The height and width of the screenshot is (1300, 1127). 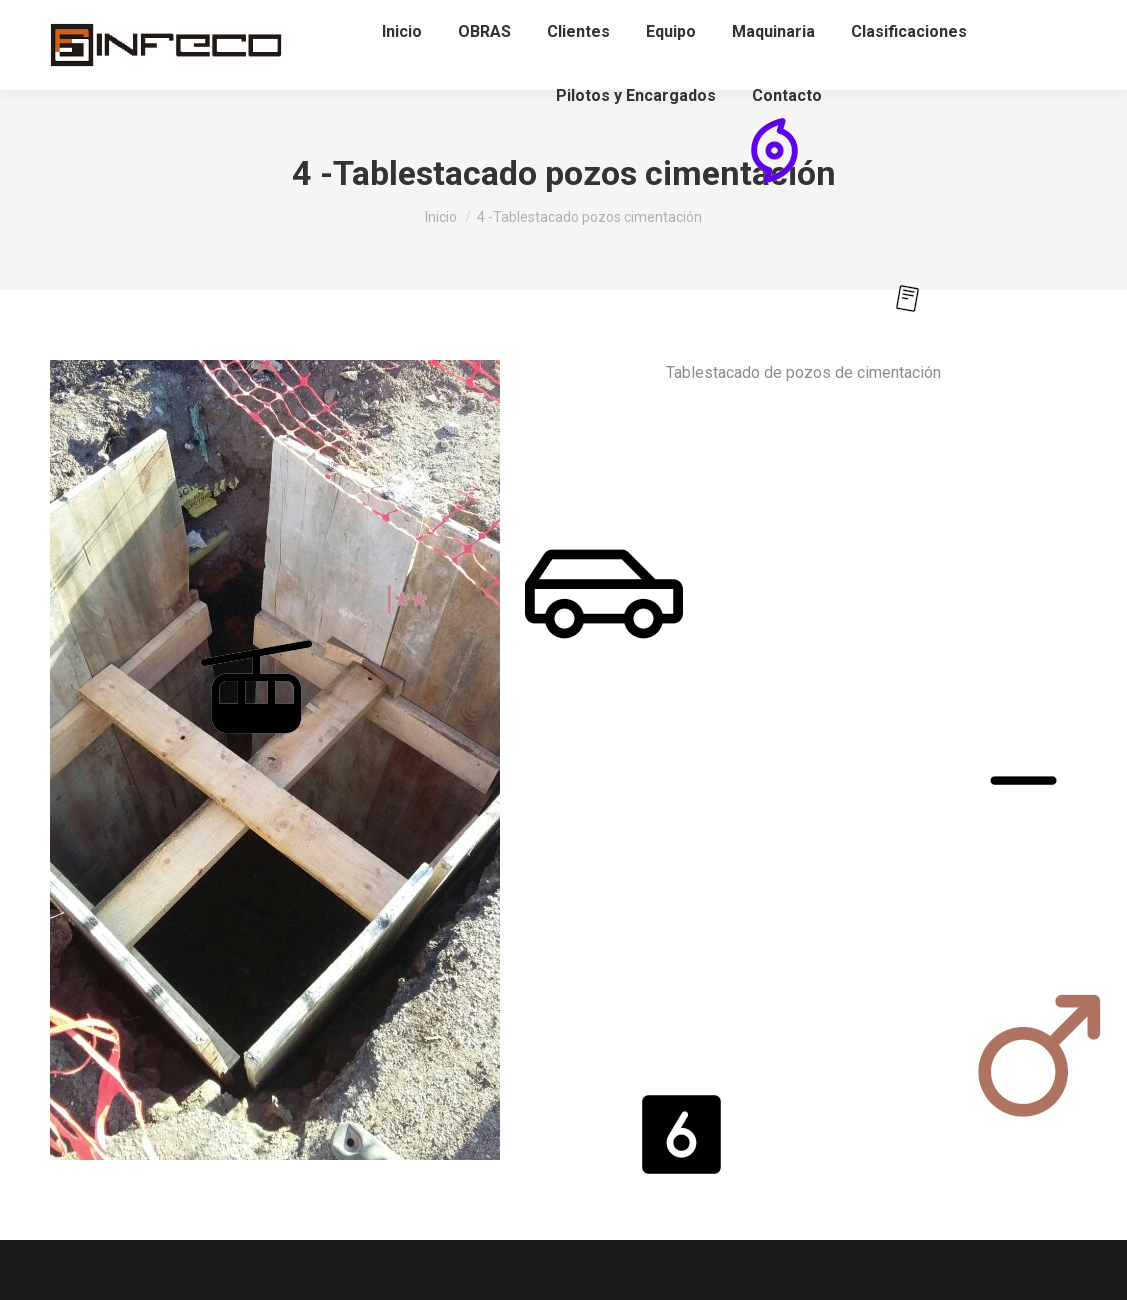 What do you see at coordinates (681, 1134) in the screenshot?
I see `indicates item number six in a list or sequence` at bounding box center [681, 1134].